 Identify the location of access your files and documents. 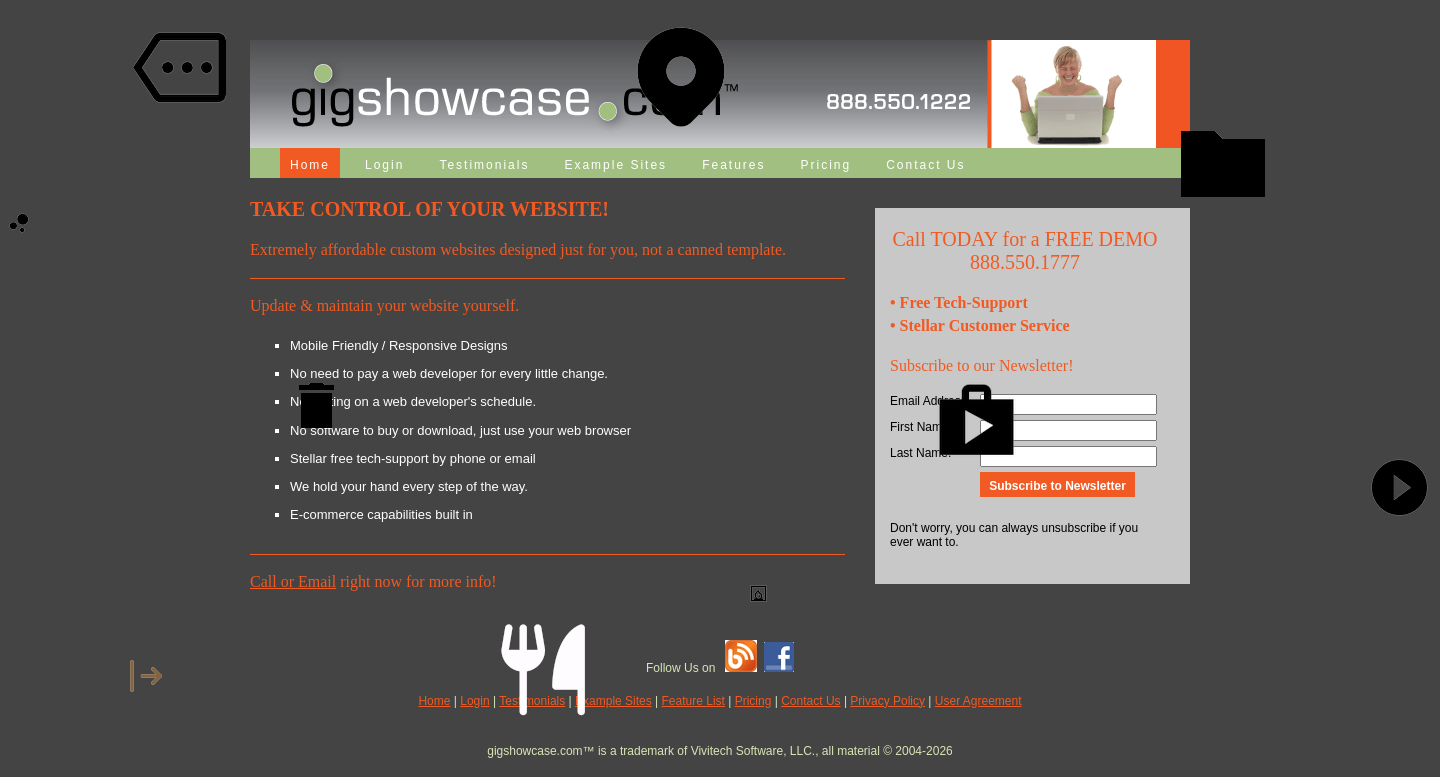
(1223, 164).